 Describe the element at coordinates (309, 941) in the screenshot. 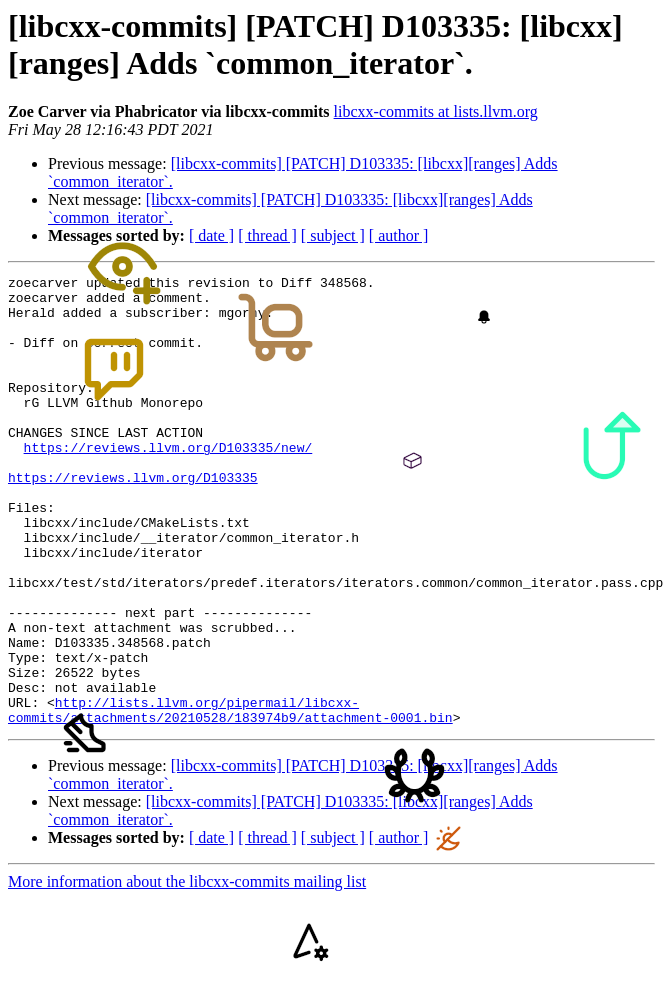

I see `configure navigation settings` at that location.